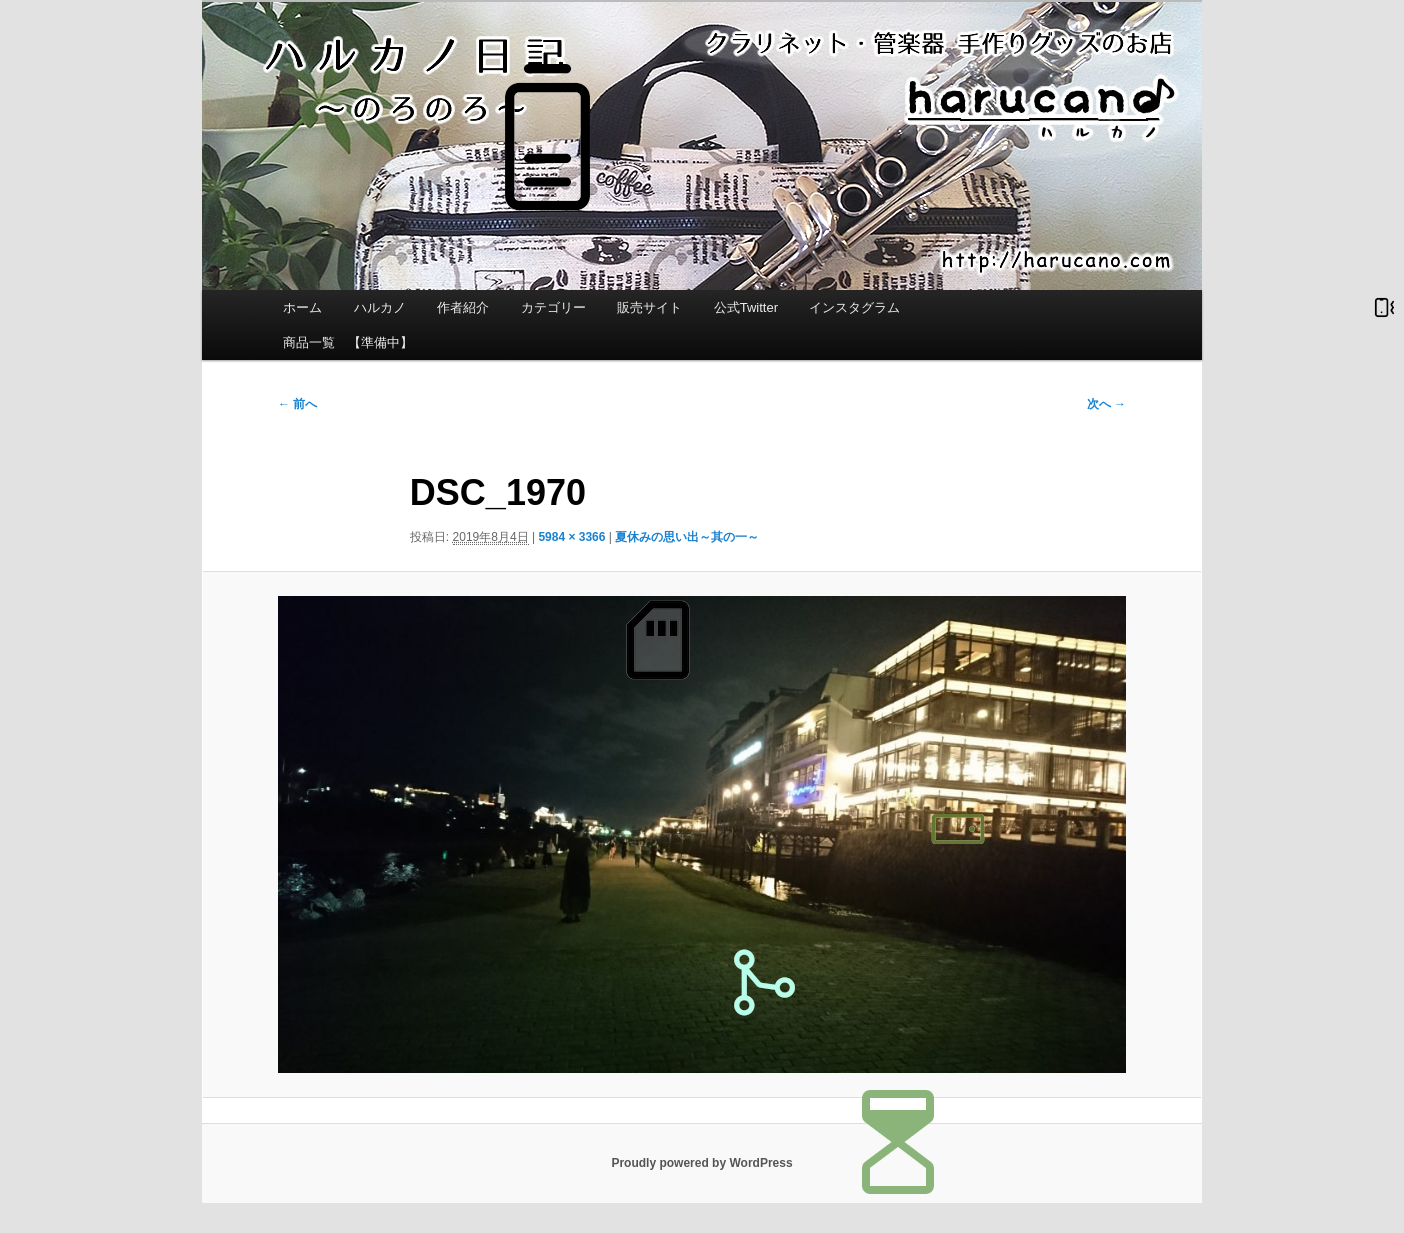 The image size is (1404, 1233). Describe the element at coordinates (1384, 307) in the screenshot. I see `phone is on vibrate mode` at that location.